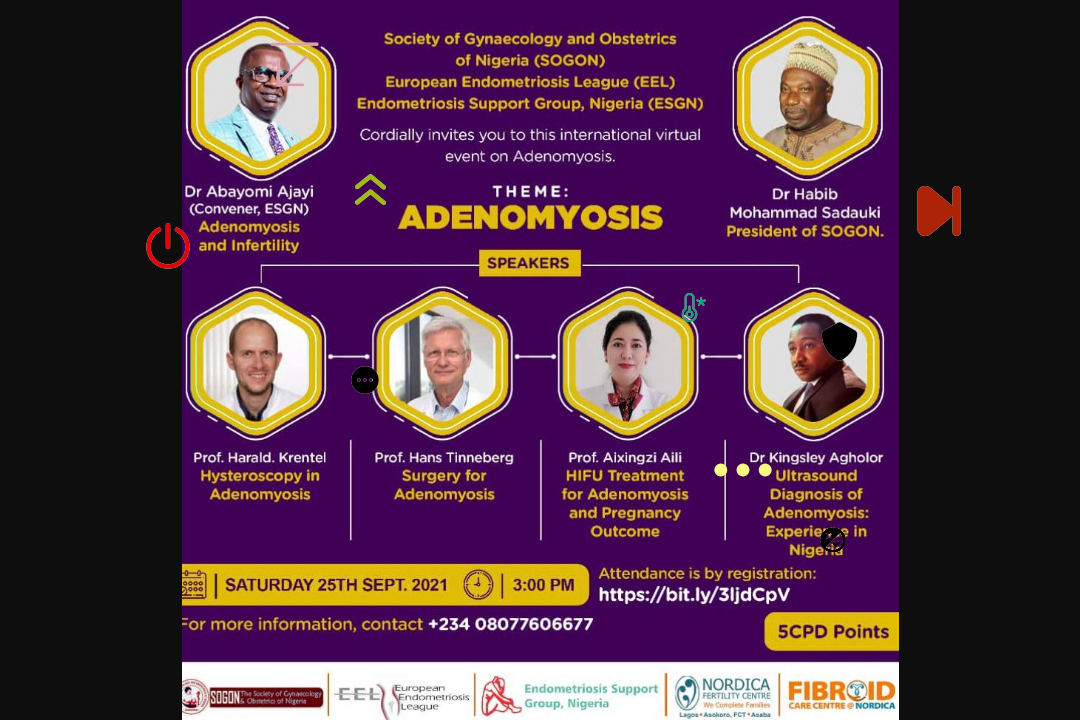 This screenshot has width=1080, height=720. What do you see at coordinates (292, 64) in the screenshot?
I see `move item to bottom-left corner` at bounding box center [292, 64].